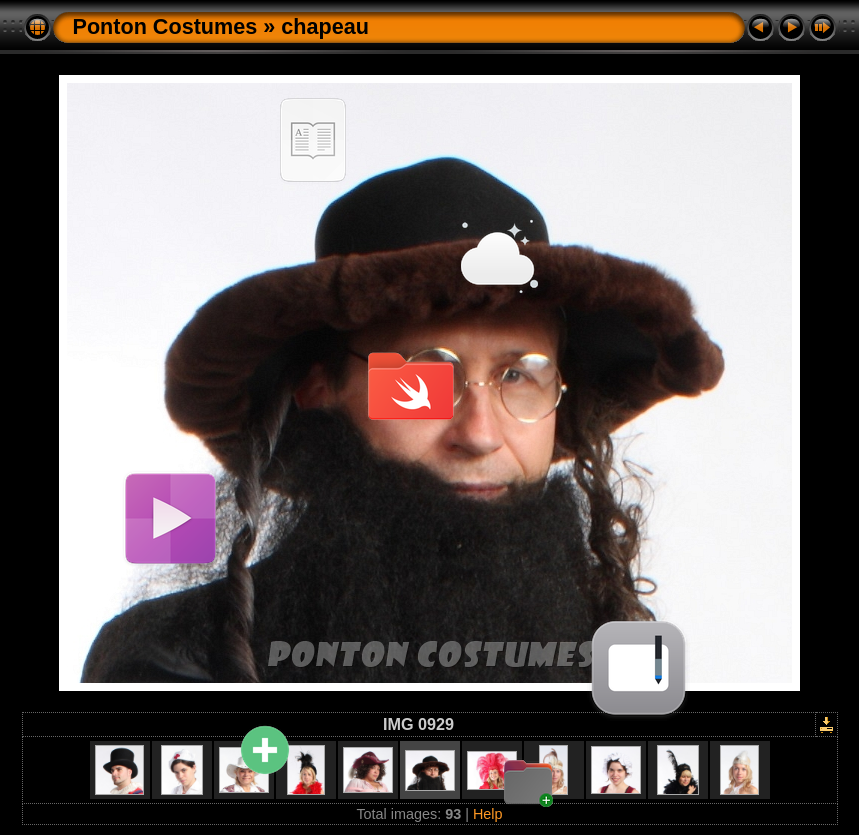 The width and height of the screenshot is (859, 835). What do you see at coordinates (638, 669) in the screenshot?
I see `access tablet and display preferences` at bounding box center [638, 669].